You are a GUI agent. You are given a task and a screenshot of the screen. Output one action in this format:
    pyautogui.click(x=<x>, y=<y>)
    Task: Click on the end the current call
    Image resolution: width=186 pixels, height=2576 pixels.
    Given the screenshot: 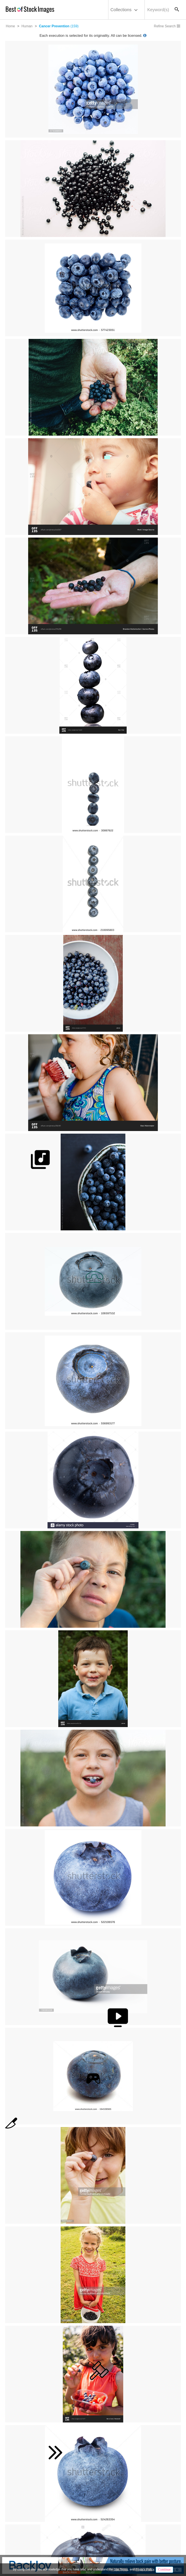 What is the action you would take?
    pyautogui.click(x=94, y=1277)
    